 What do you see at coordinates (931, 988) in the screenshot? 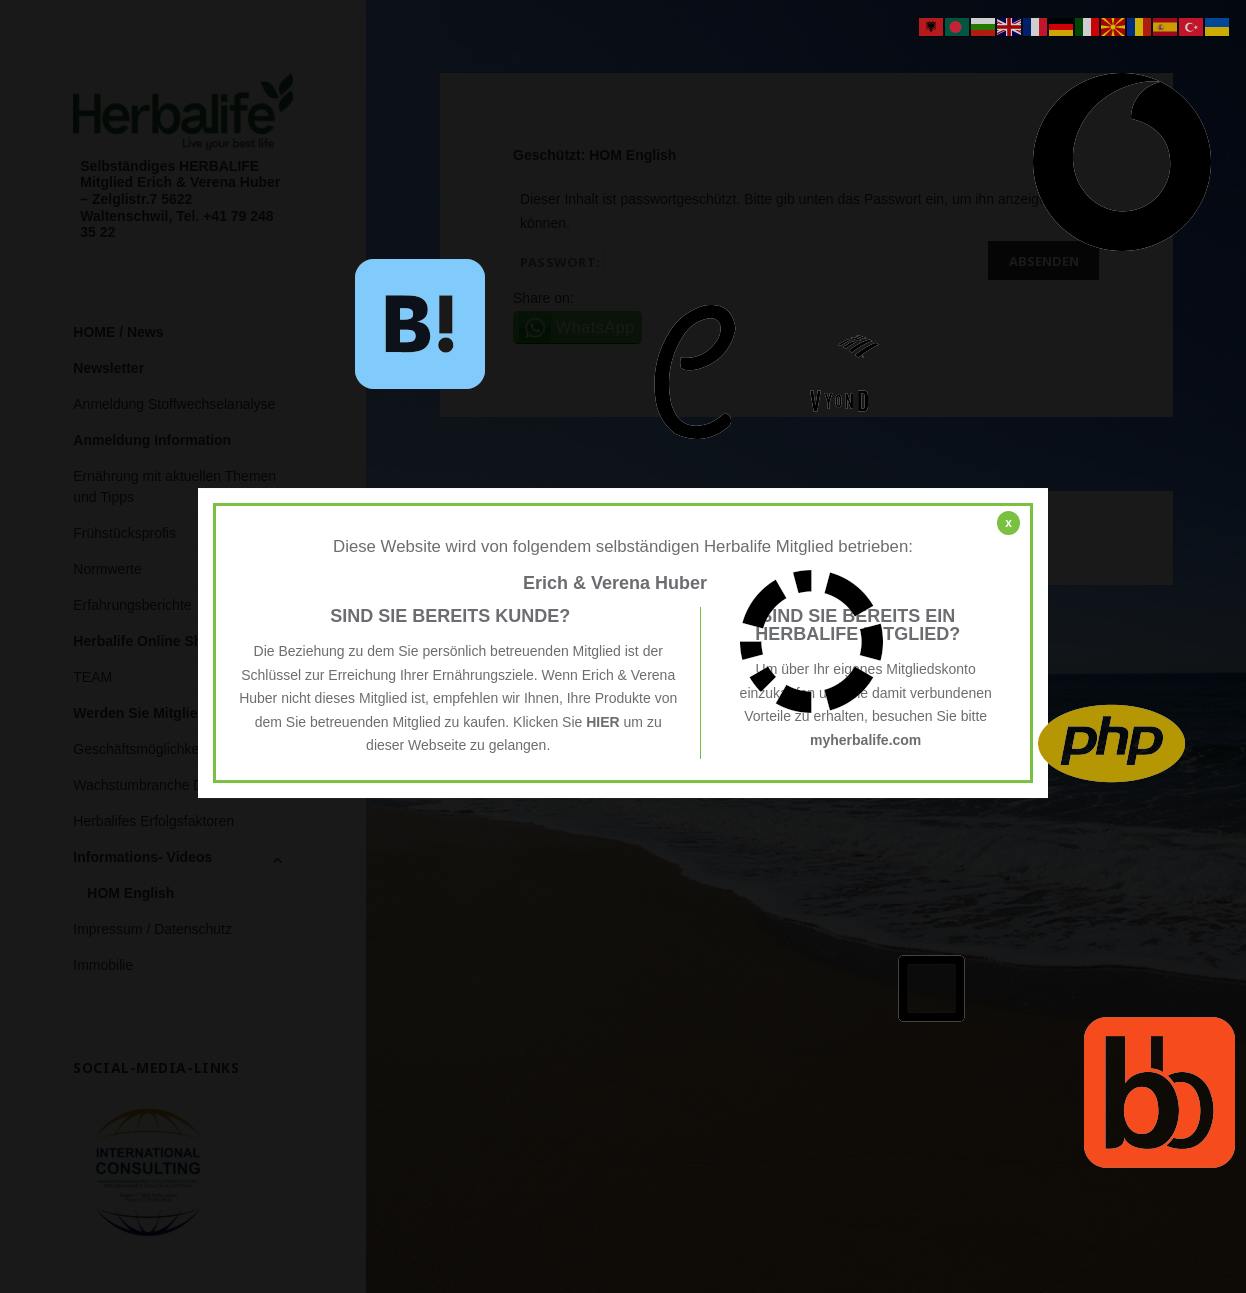
I see `stop media playback` at bounding box center [931, 988].